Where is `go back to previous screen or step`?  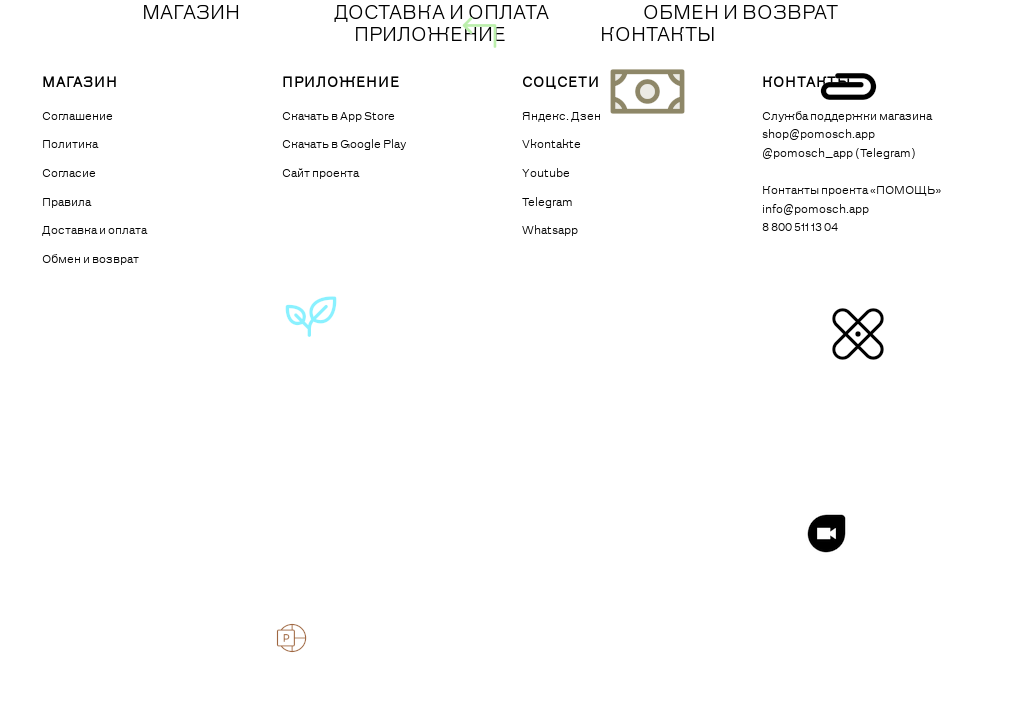
go back to previous screen or step is located at coordinates (479, 32).